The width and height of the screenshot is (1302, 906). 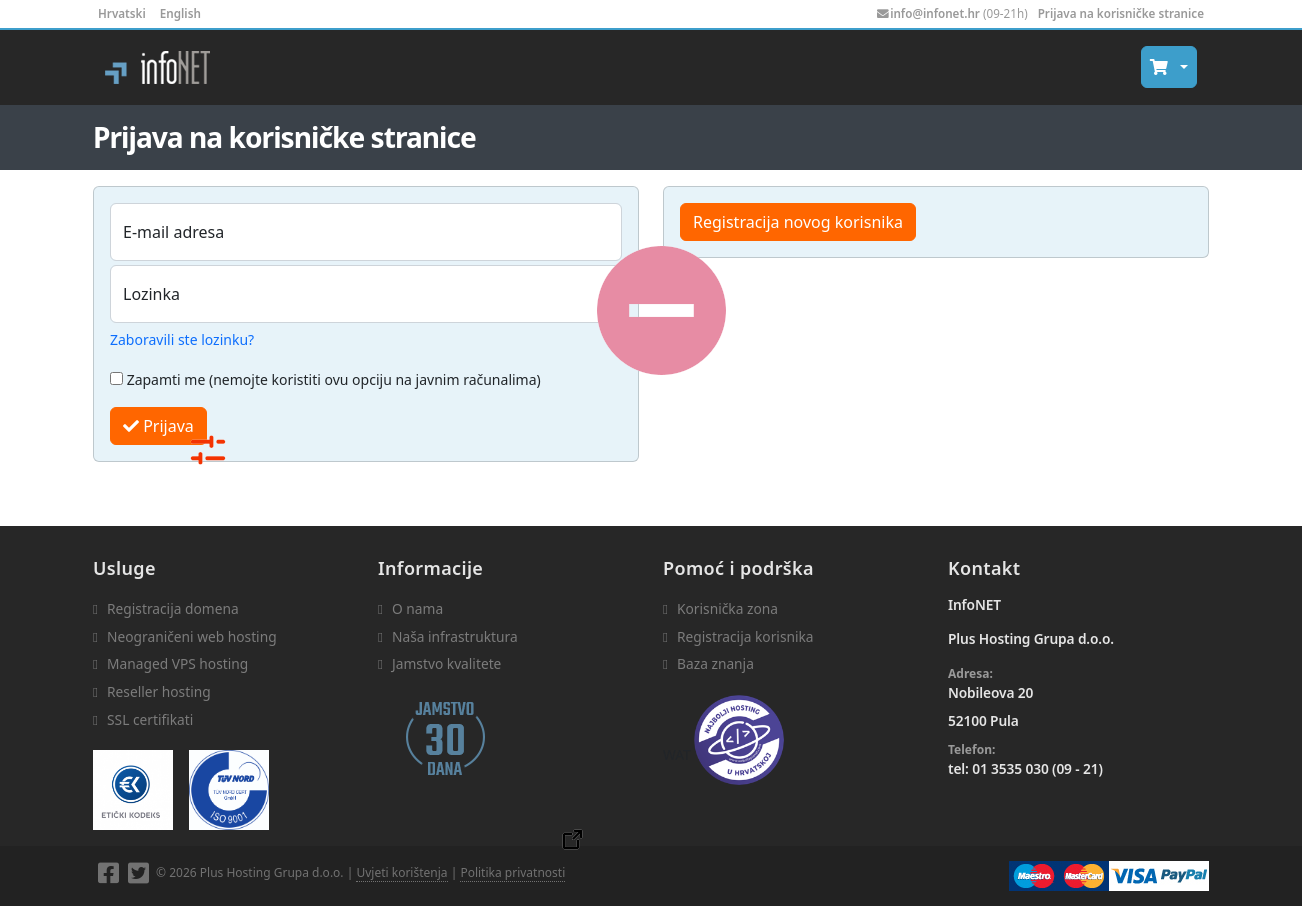 What do you see at coordinates (208, 450) in the screenshot?
I see `adjust settings or preferences` at bounding box center [208, 450].